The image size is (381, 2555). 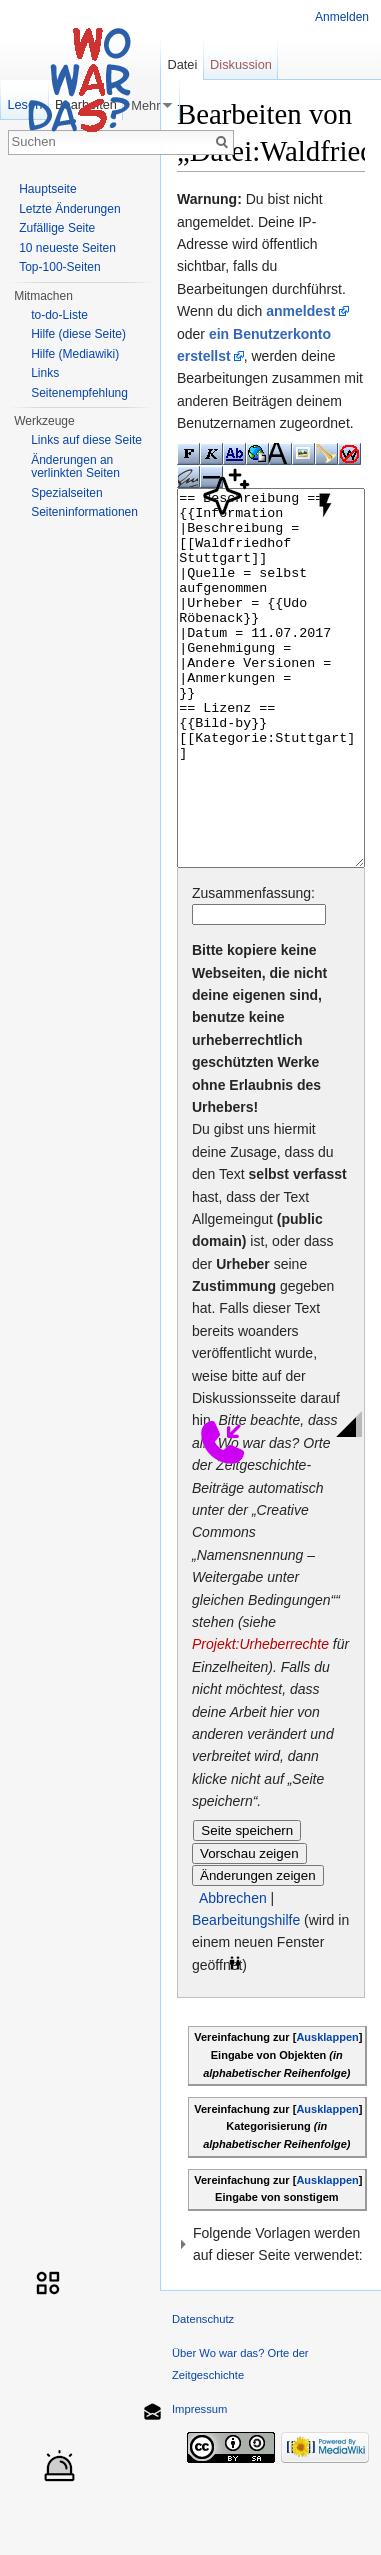 I want to click on indicates an incoming call, so click(x=223, y=1441).